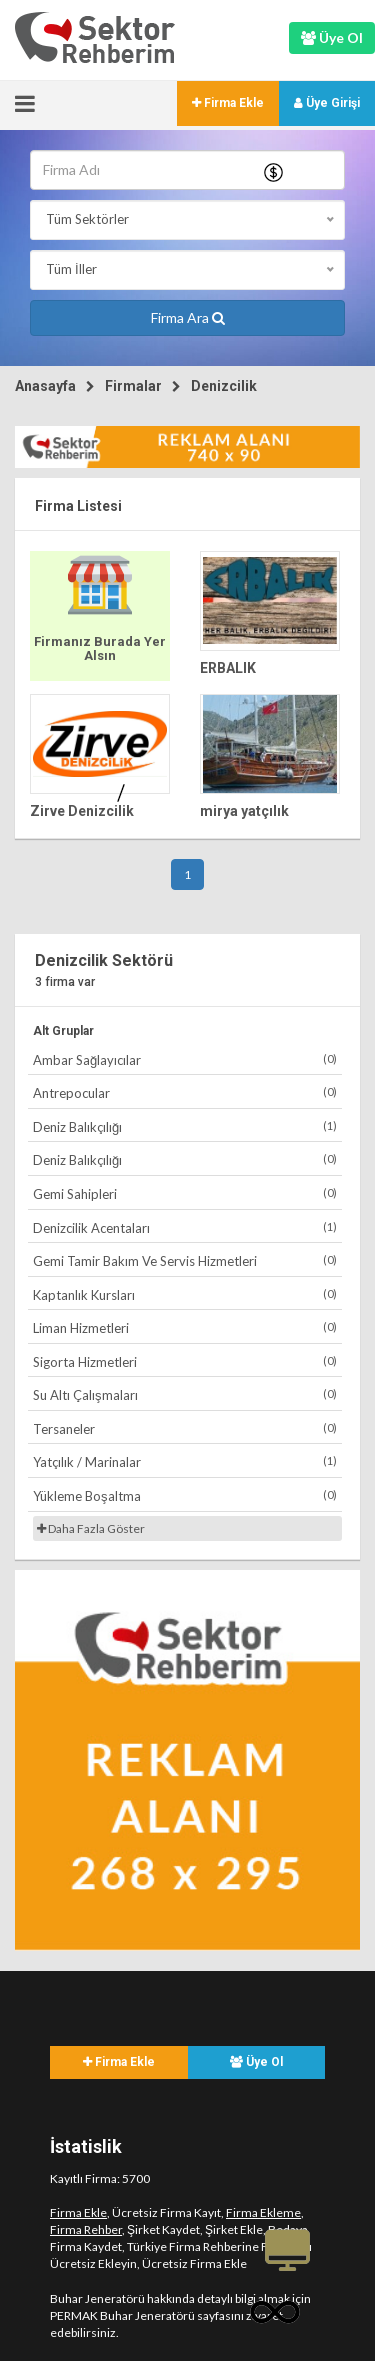 The width and height of the screenshot is (375, 2361). Describe the element at coordinates (121, 793) in the screenshot. I see `indicates a disabled or unavailable feature` at that location.